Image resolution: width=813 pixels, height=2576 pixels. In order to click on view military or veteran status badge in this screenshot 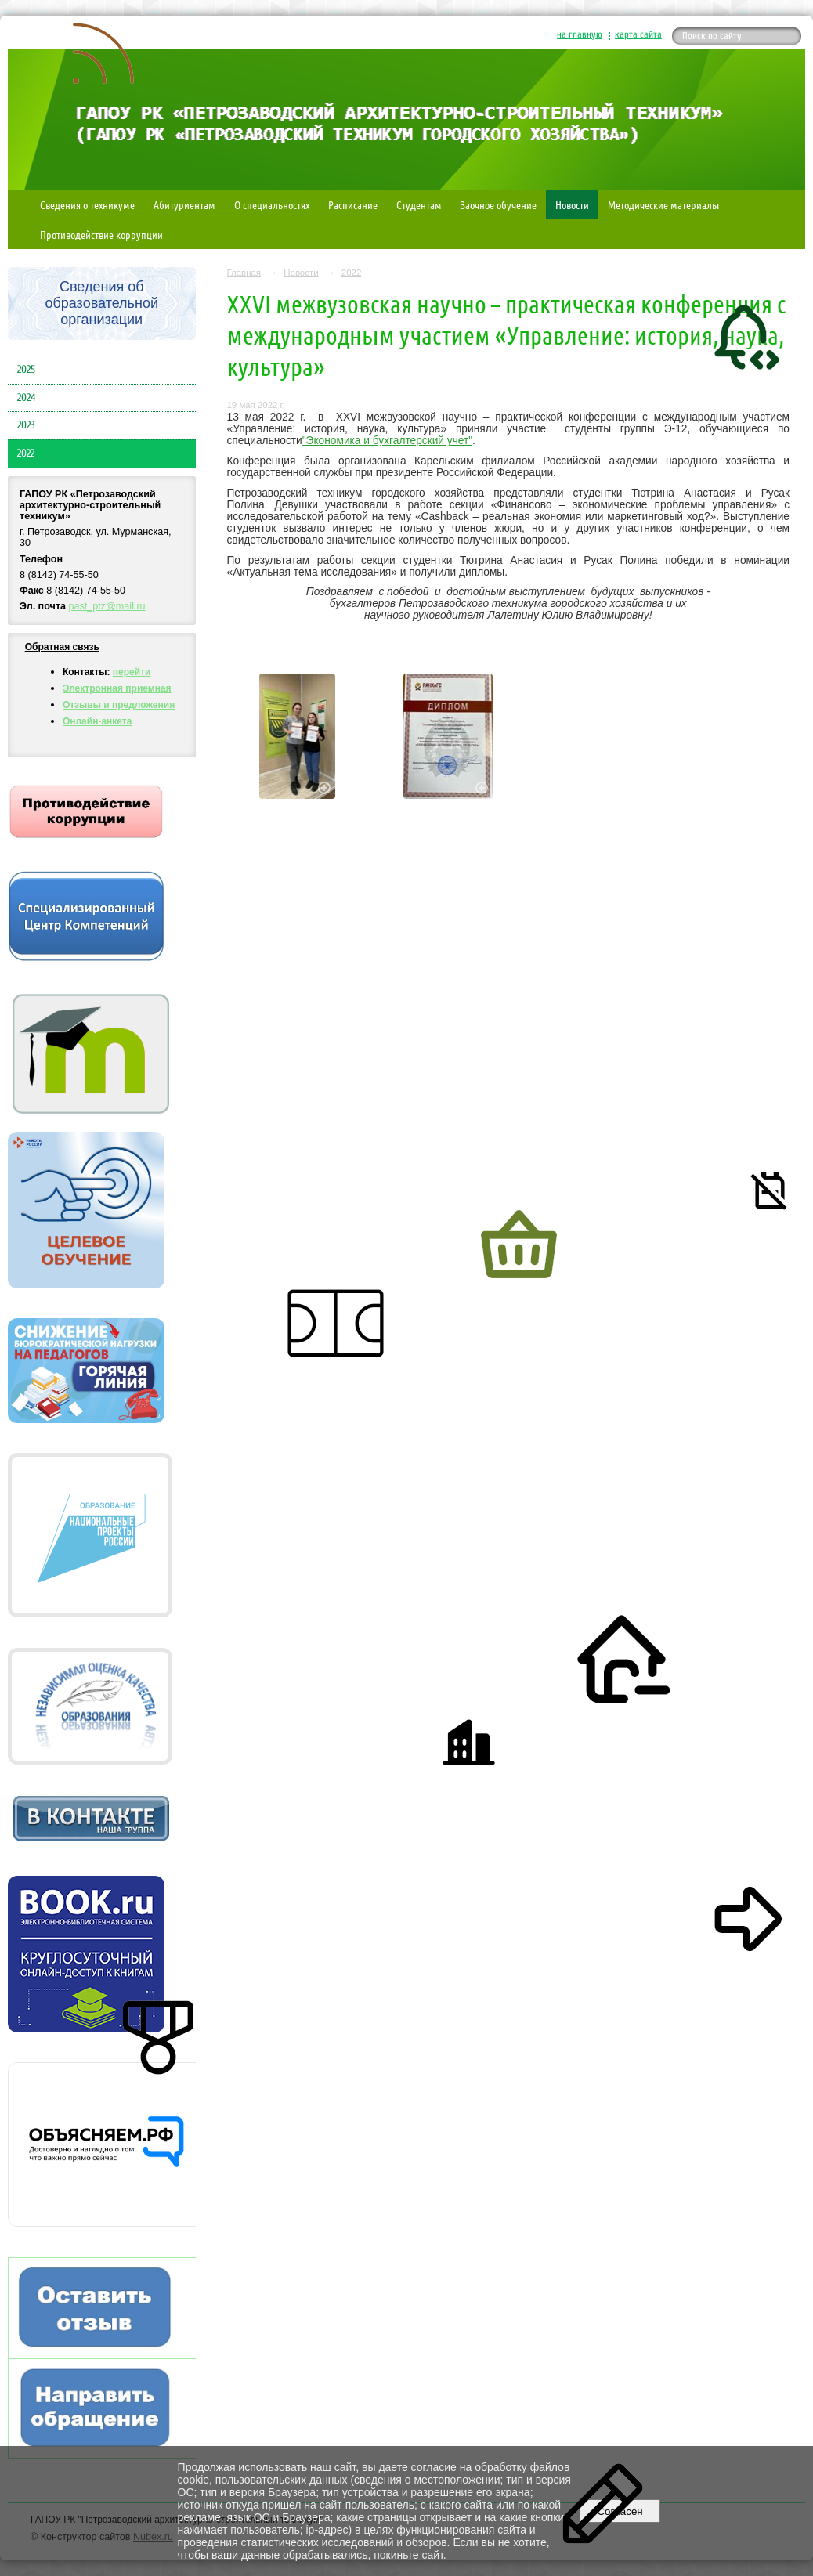, I will do `click(158, 2033)`.